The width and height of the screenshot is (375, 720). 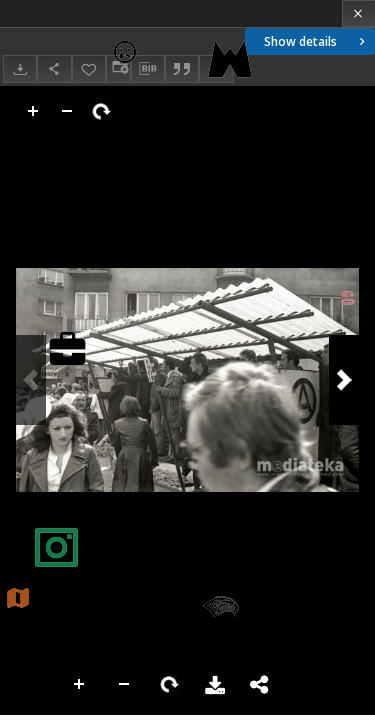 I want to click on open camera to take a photo, so click(x=56, y=547).